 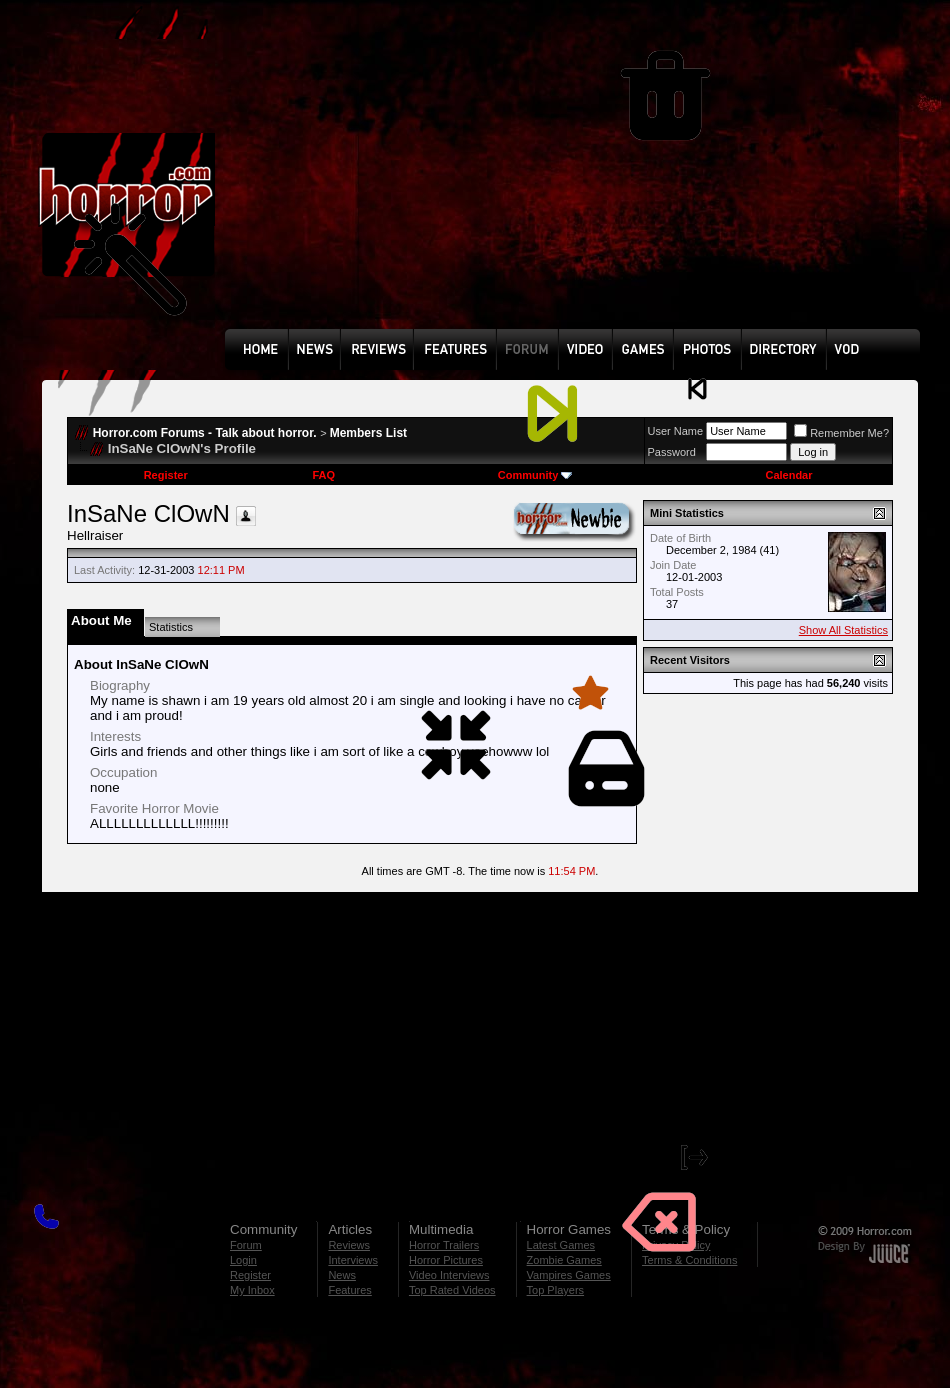 I want to click on skip to the next track or media item, so click(x=553, y=413).